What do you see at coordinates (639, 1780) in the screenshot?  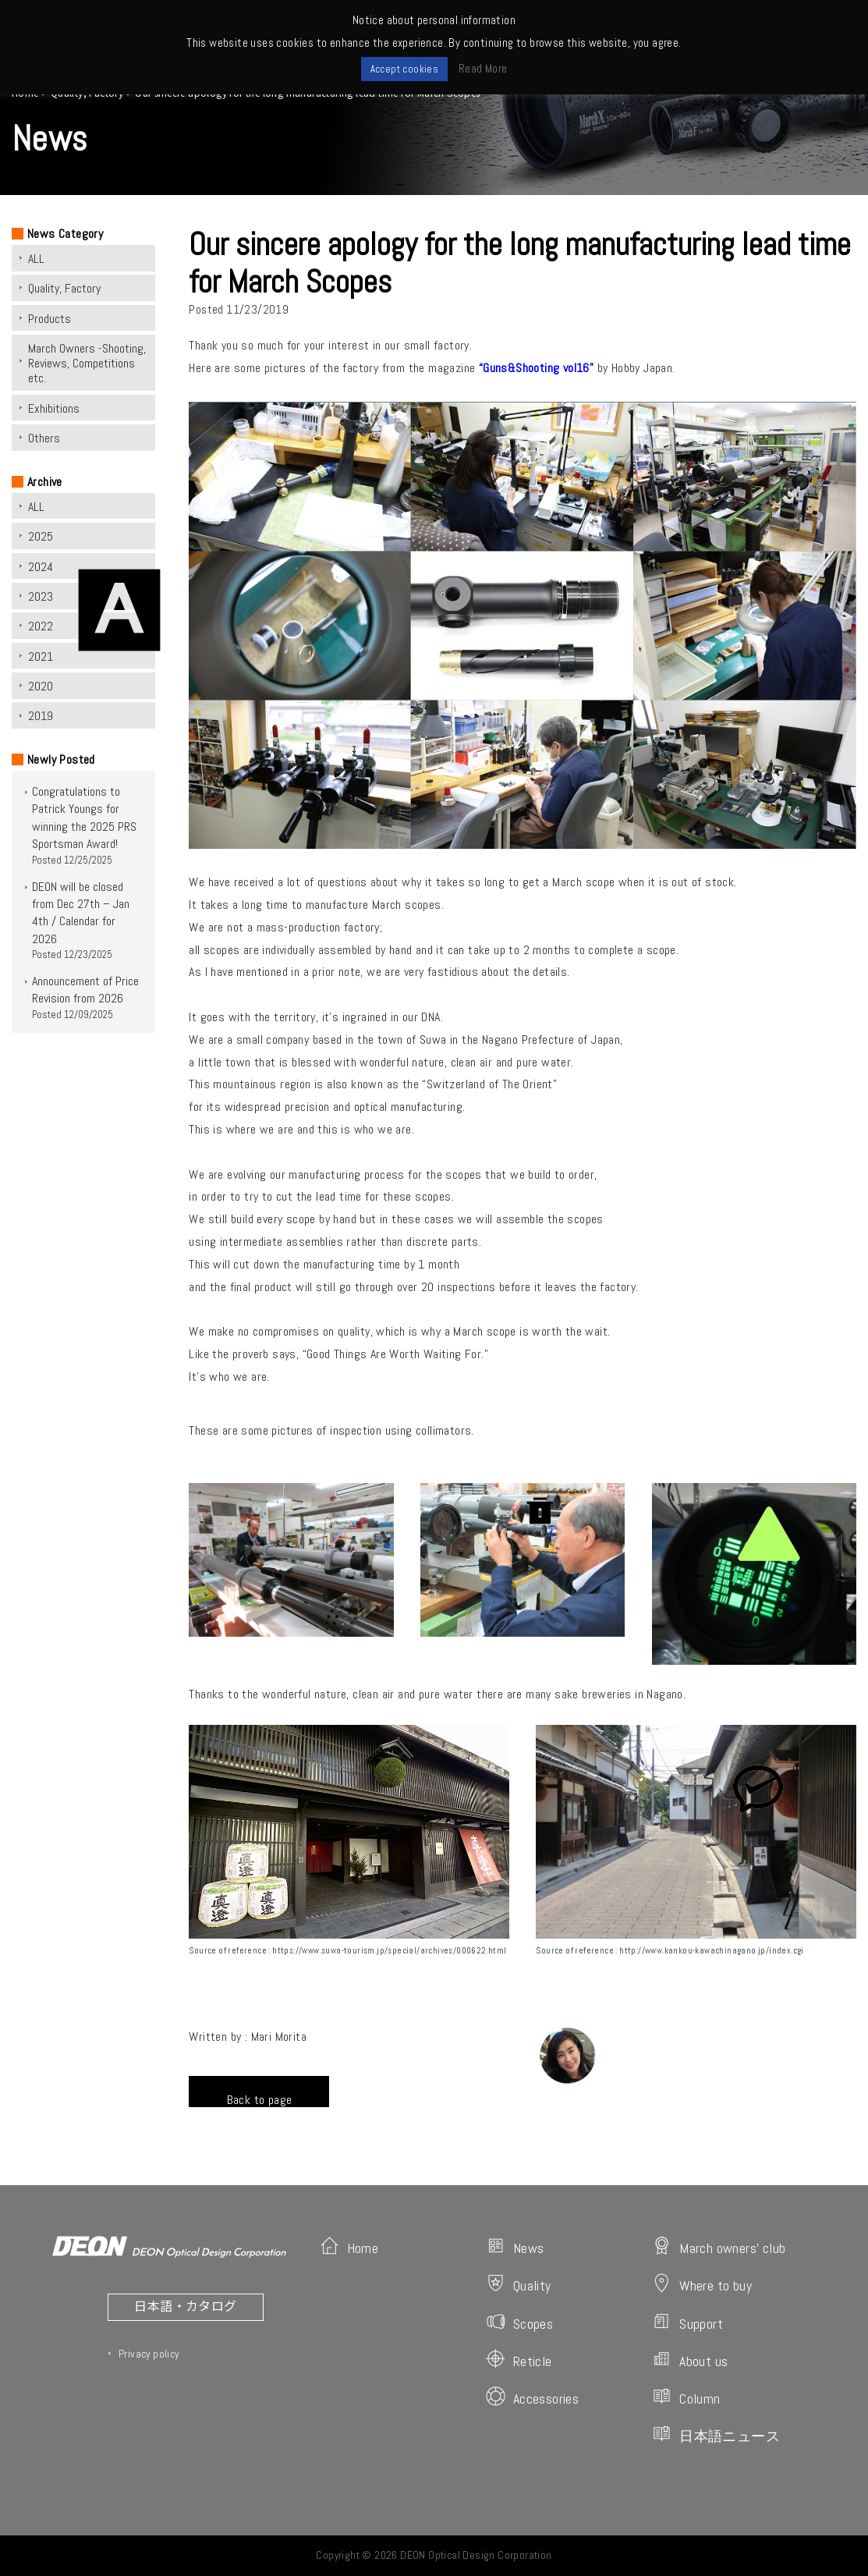 I see `apple company logo` at bounding box center [639, 1780].